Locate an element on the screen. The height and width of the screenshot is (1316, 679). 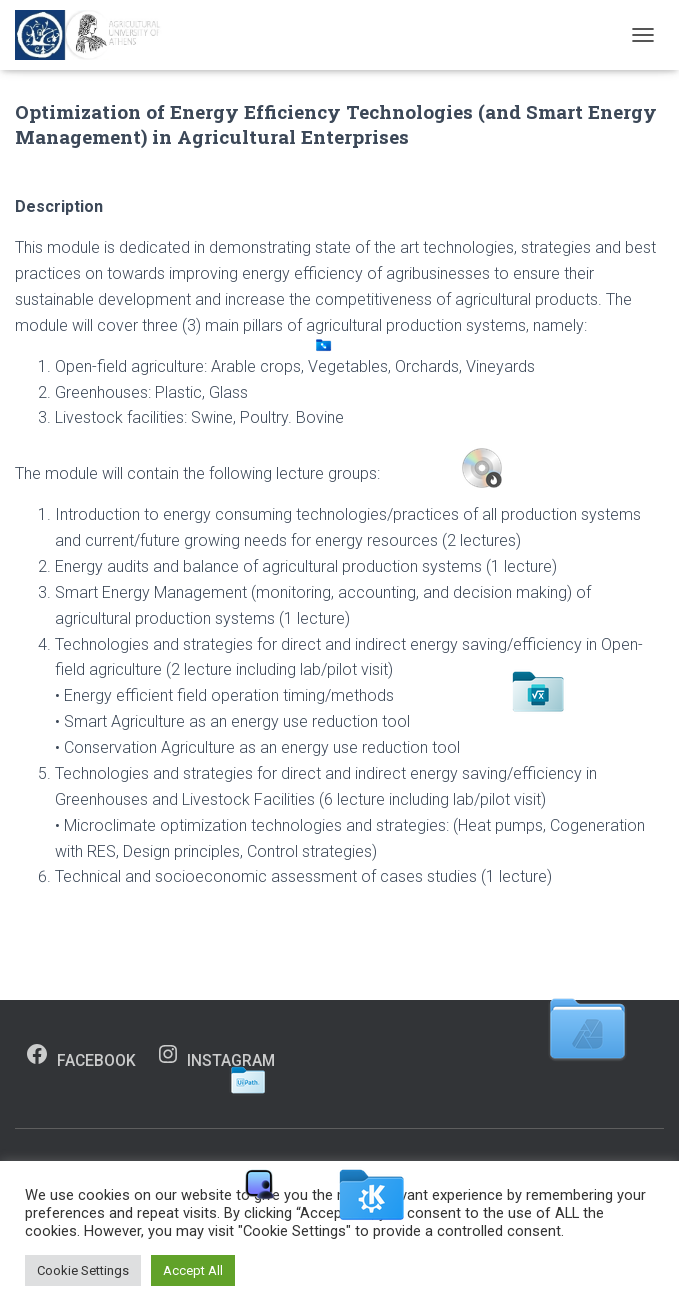
burn files to a CD or DVD is located at coordinates (482, 468).